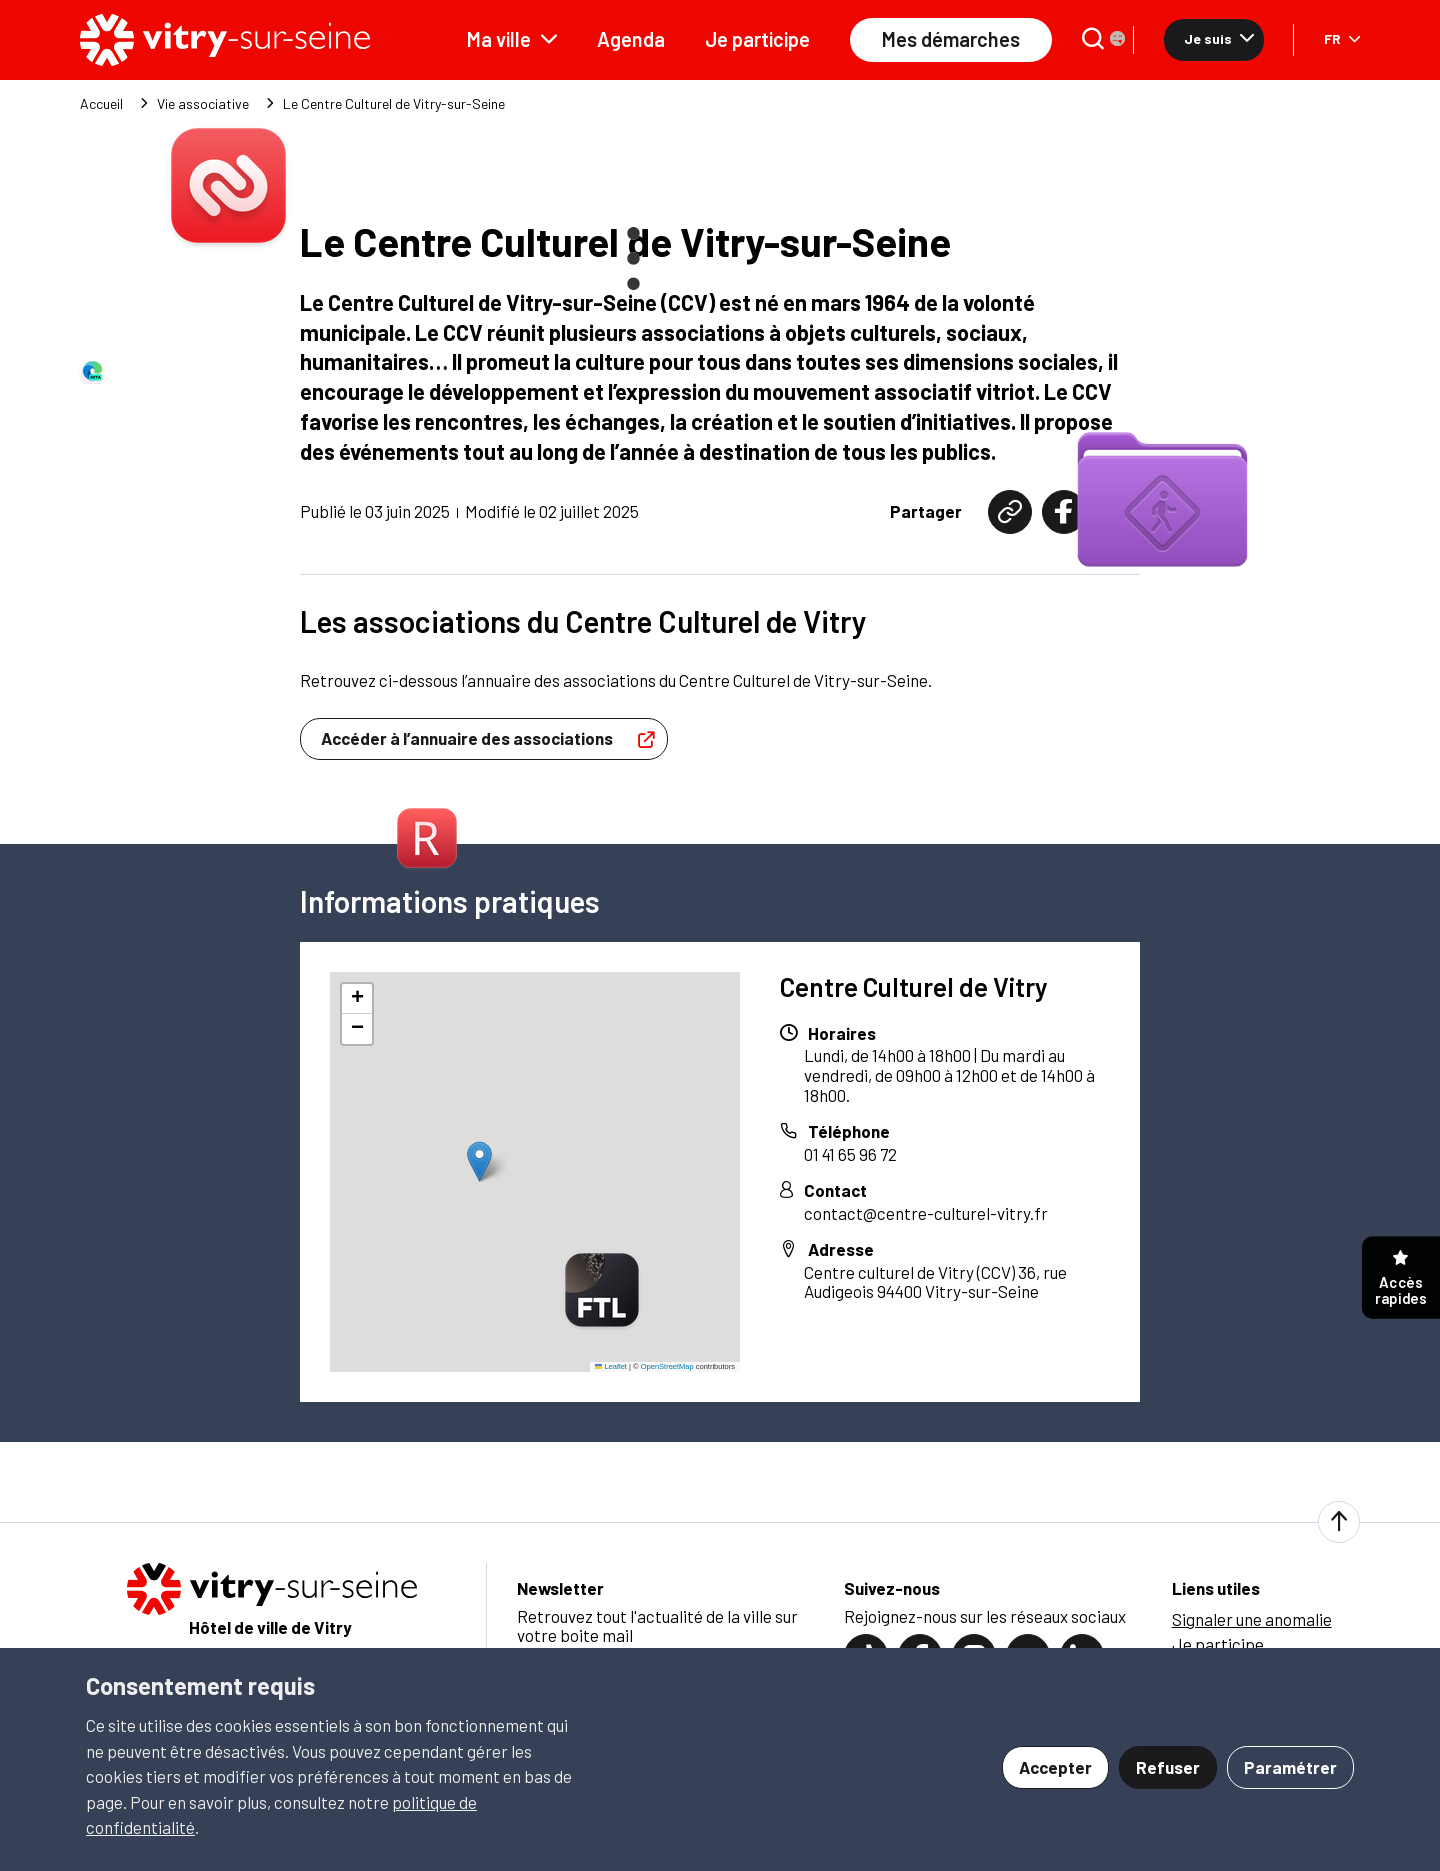  Describe the element at coordinates (602, 1290) in the screenshot. I see `launch FTL: Faster Than Light game` at that location.